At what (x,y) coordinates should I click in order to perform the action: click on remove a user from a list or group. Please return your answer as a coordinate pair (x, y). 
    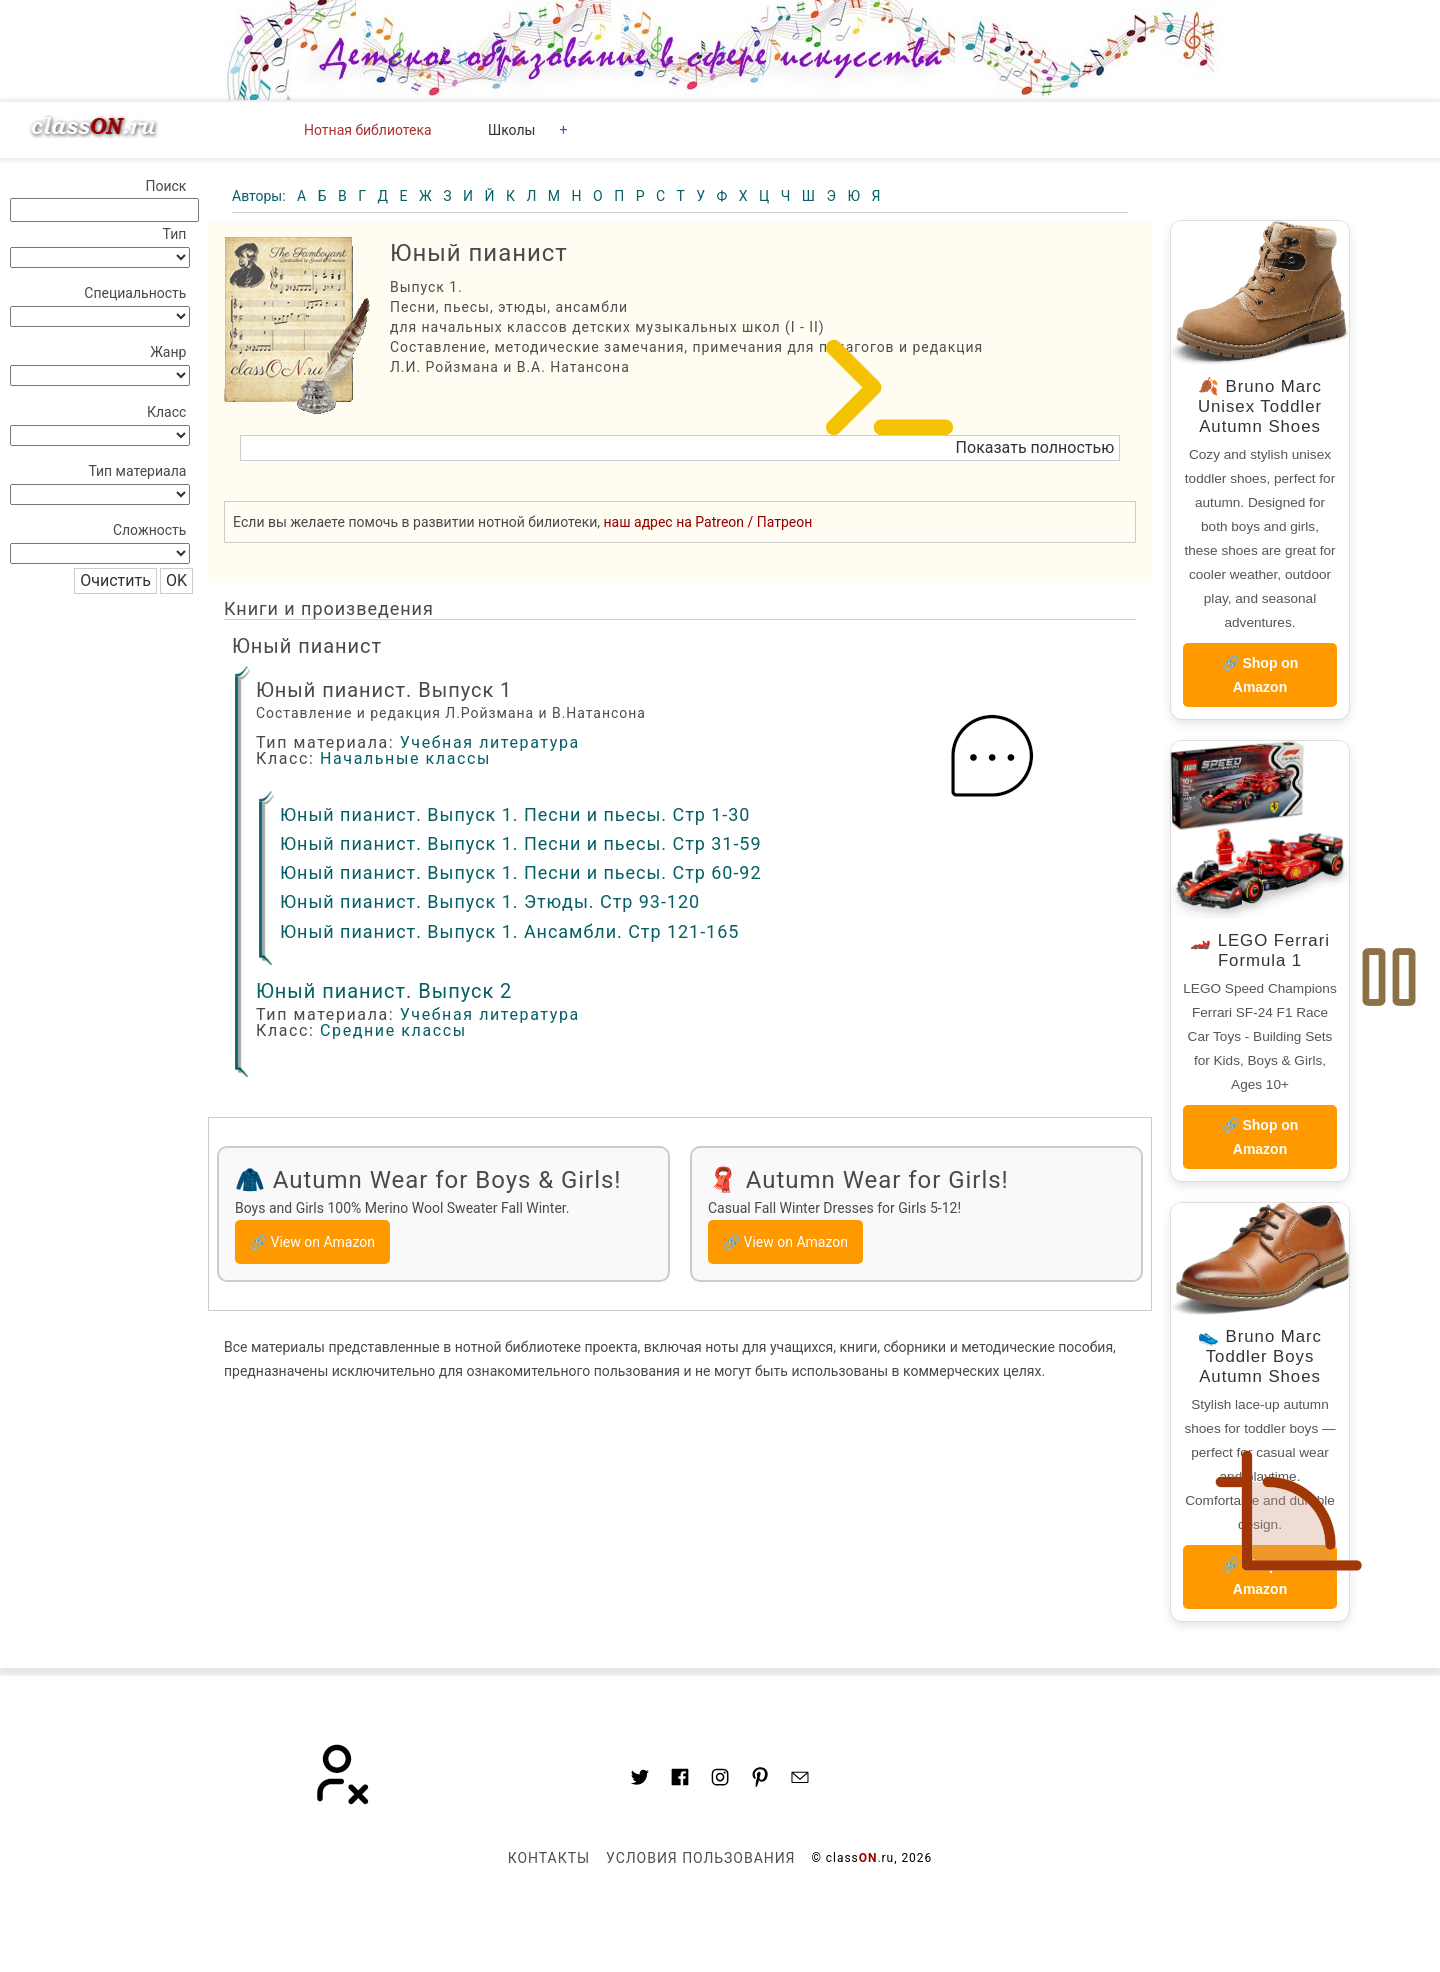
    Looking at the image, I should click on (337, 1773).